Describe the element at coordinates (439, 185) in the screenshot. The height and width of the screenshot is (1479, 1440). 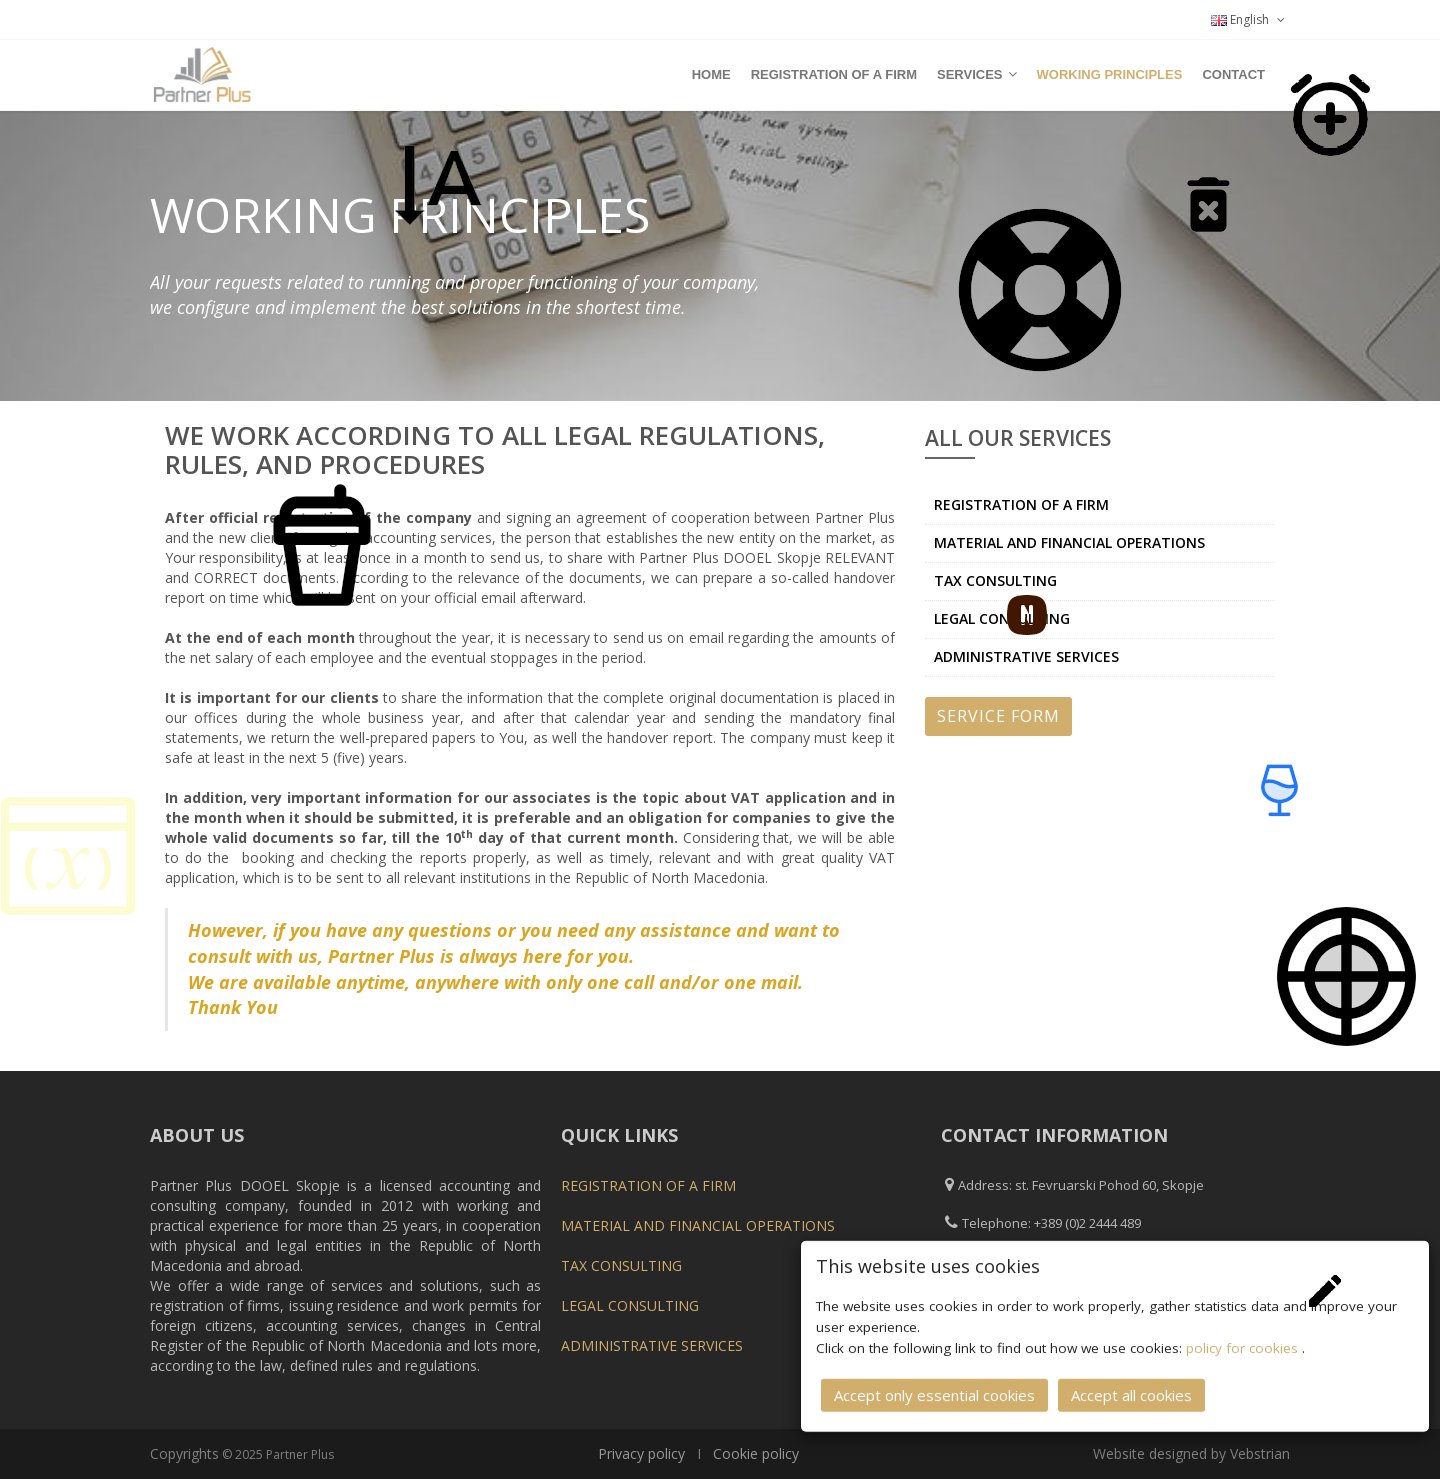
I see `rotate text to vertical orientation` at that location.